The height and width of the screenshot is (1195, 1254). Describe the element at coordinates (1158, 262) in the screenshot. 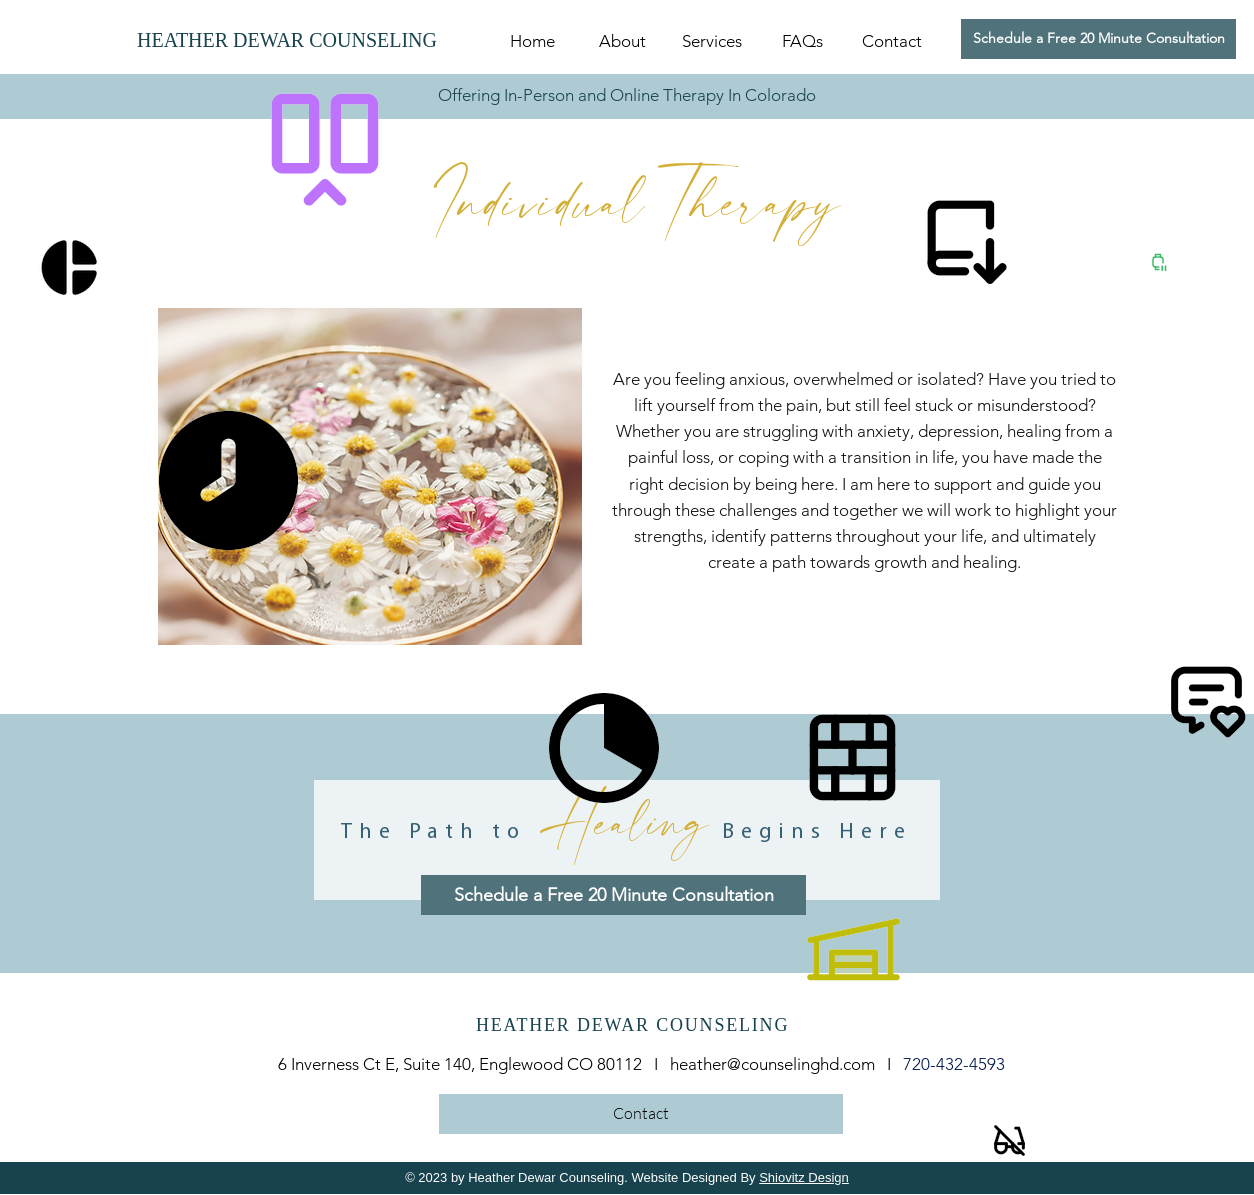

I see `pause activity tracking on smartwatch` at that location.